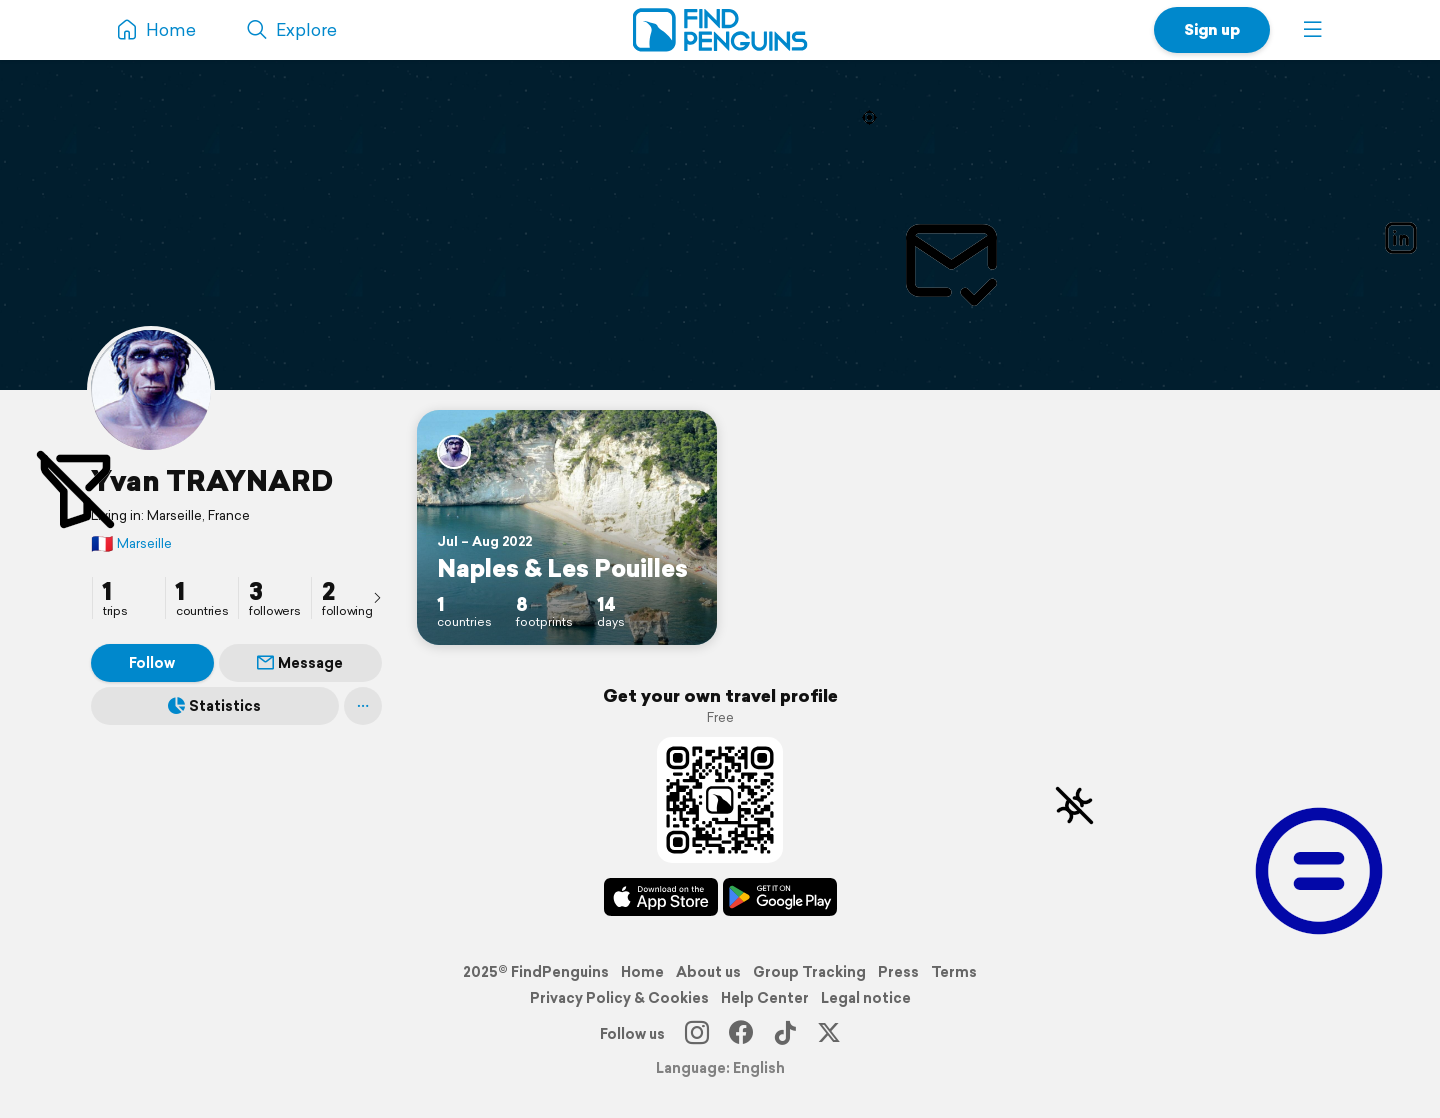  What do you see at coordinates (75, 489) in the screenshot?
I see `clear all active filters` at bounding box center [75, 489].